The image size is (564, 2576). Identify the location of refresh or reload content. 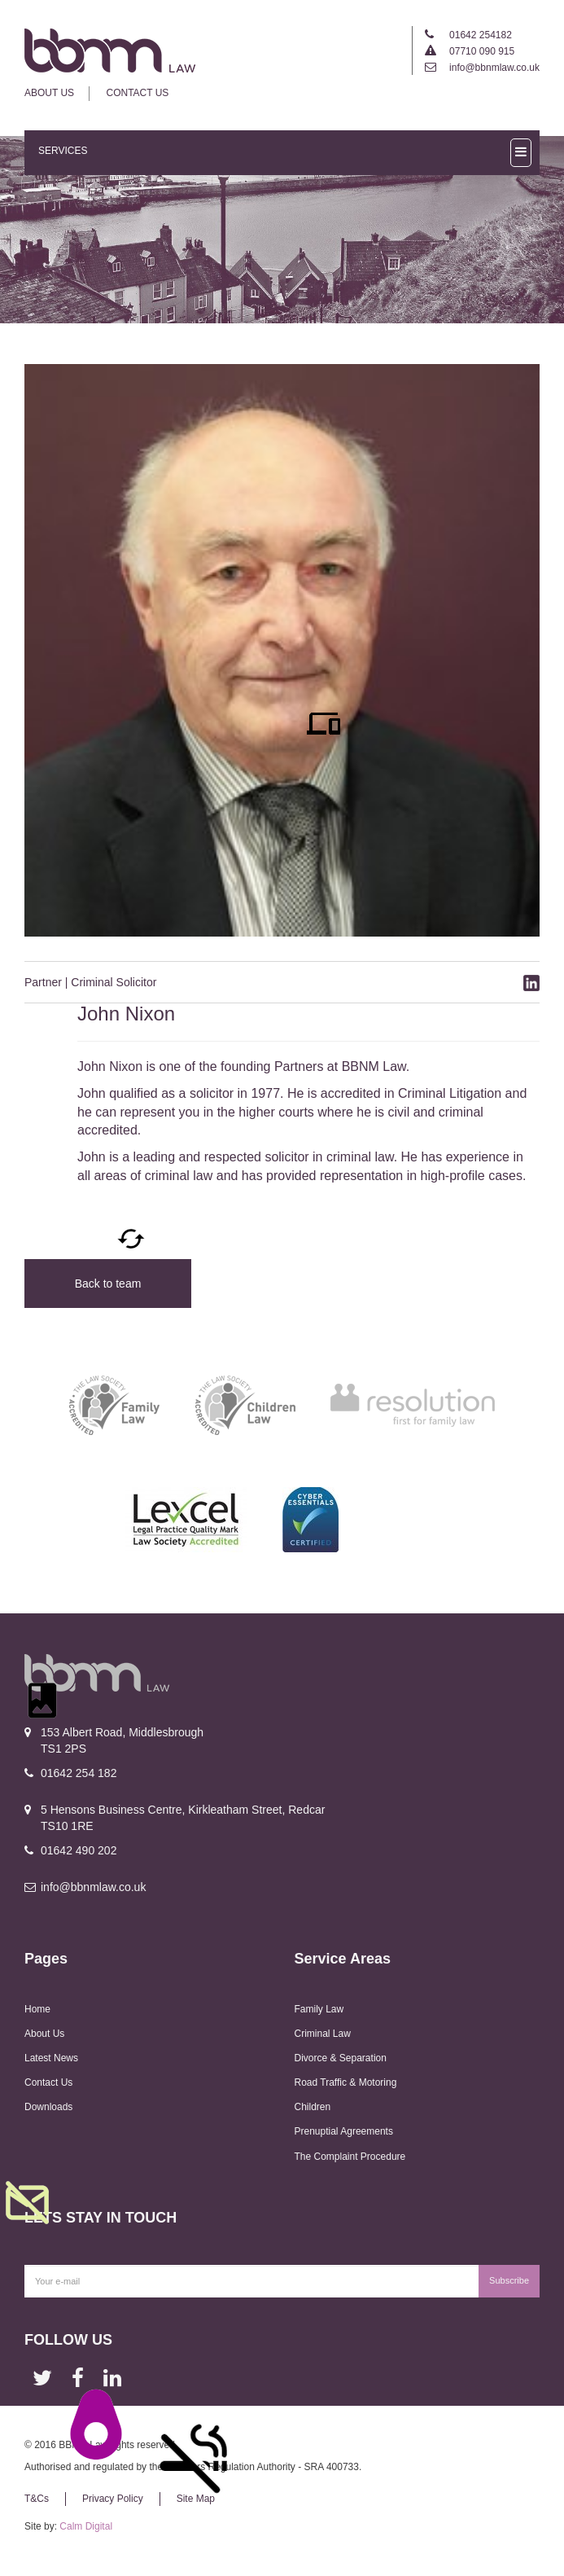
(131, 1239).